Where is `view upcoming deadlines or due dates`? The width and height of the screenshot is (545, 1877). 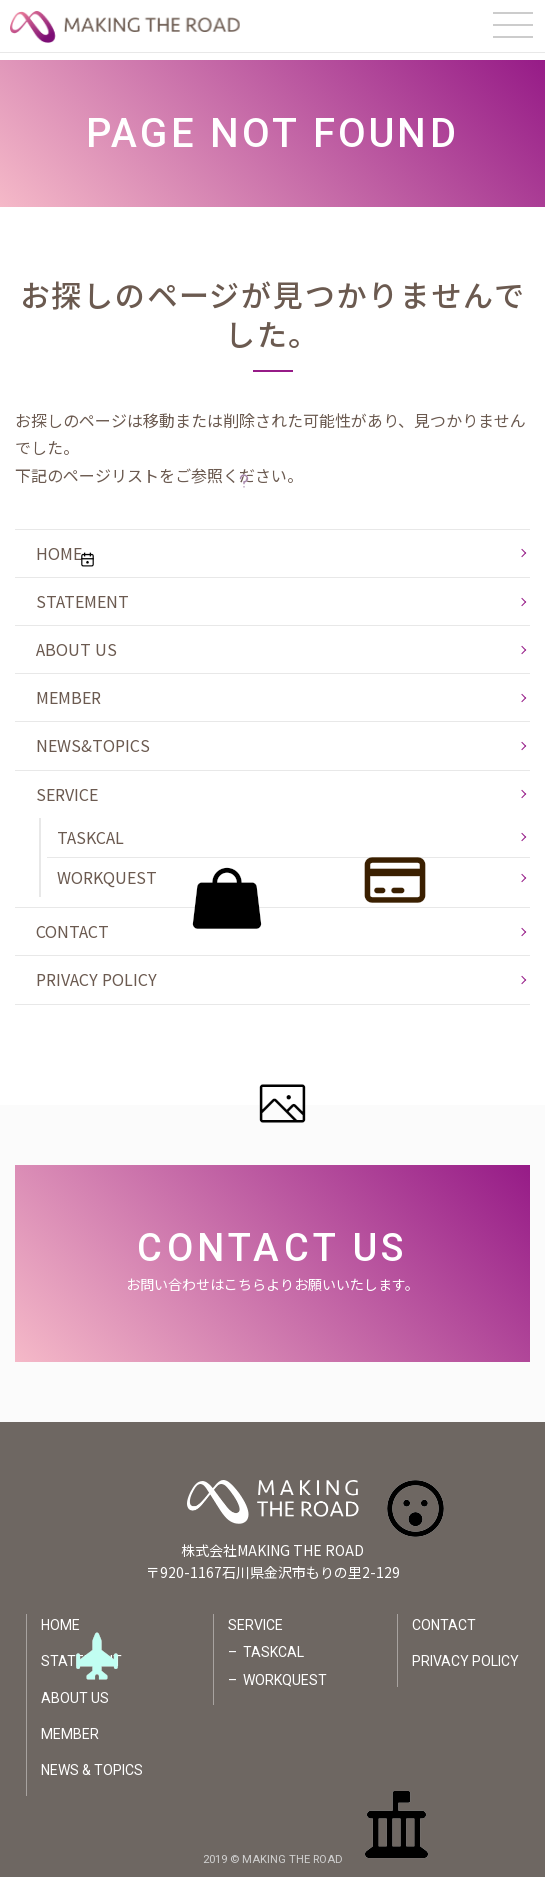
view upcoming deadlines or due dates is located at coordinates (87, 559).